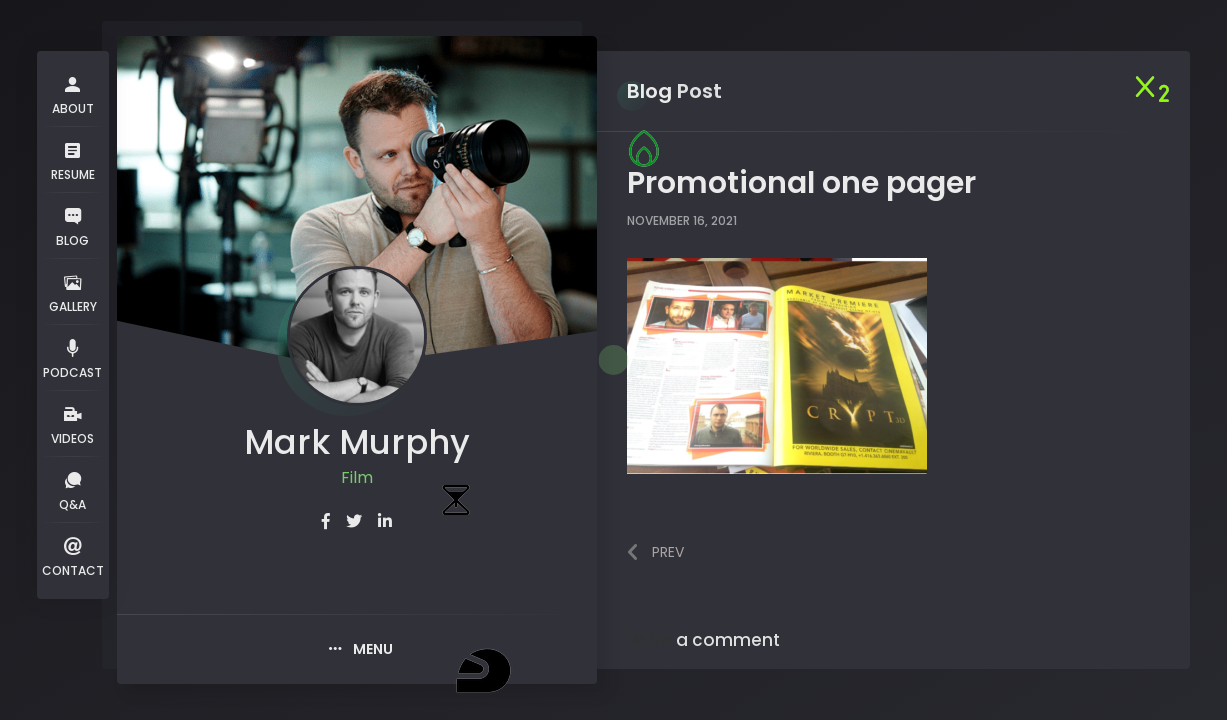  What do you see at coordinates (456, 500) in the screenshot?
I see `indicates a process is in progress or loading` at bounding box center [456, 500].